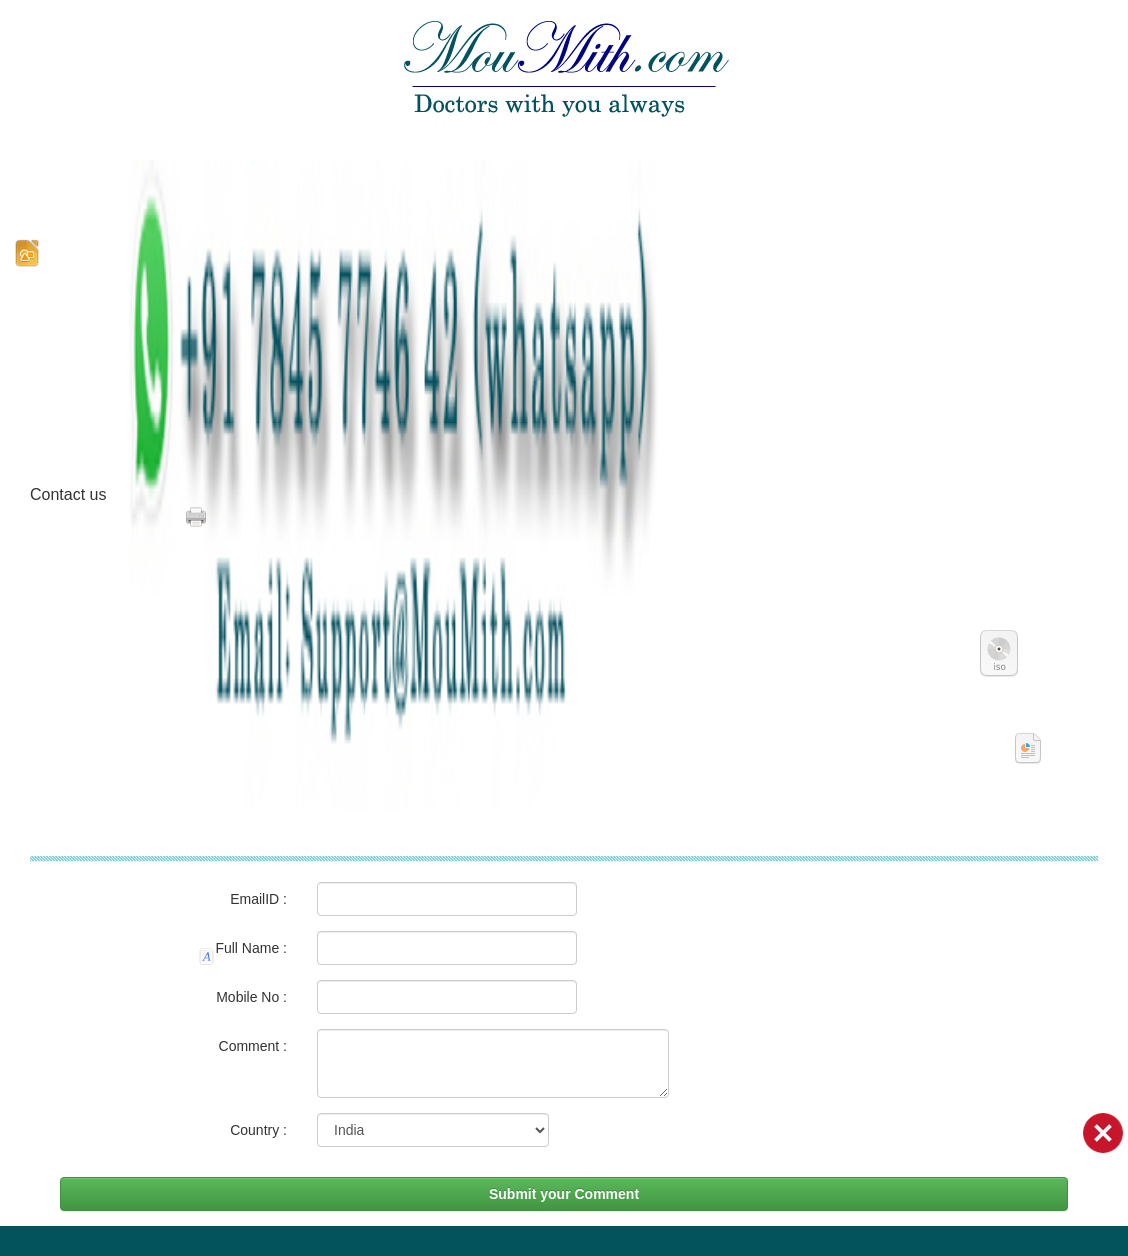 The height and width of the screenshot is (1256, 1128). What do you see at coordinates (1028, 748) in the screenshot?
I see `open a presentation file` at bounding box center [1028, 748].